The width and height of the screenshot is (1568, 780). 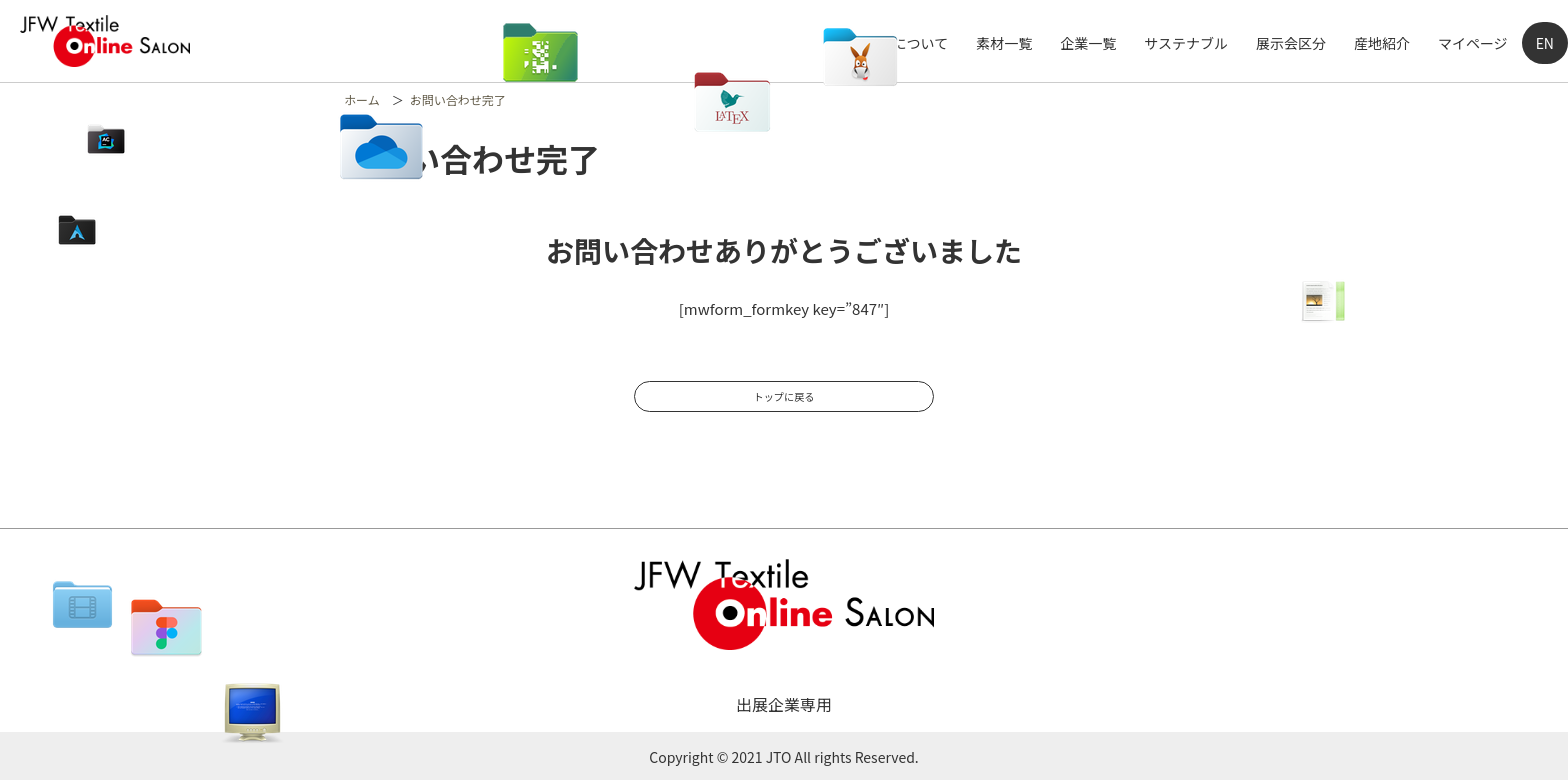 I want to click on connect to a windows PC or external computer, so click(x=252, y=711).